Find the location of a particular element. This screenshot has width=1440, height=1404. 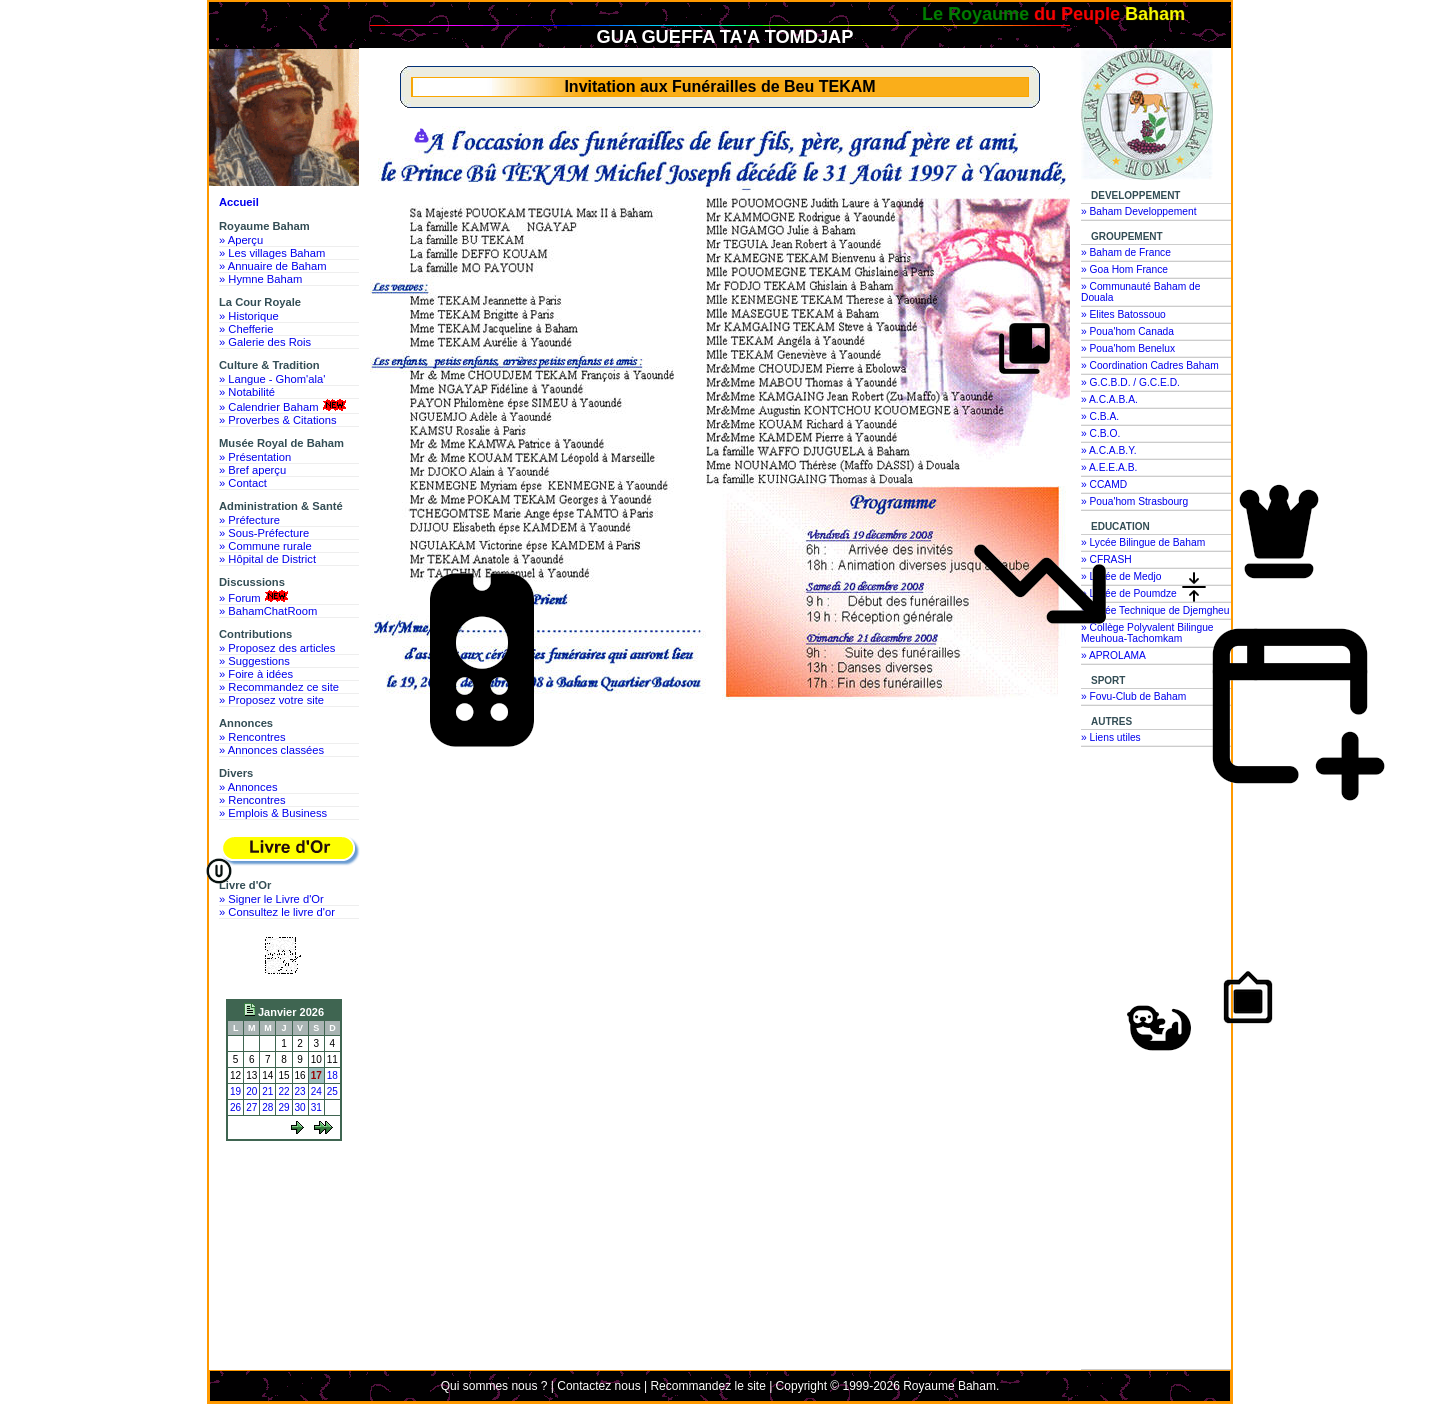

otter mascot or brand logo is located at coordinates (1159, 1028).